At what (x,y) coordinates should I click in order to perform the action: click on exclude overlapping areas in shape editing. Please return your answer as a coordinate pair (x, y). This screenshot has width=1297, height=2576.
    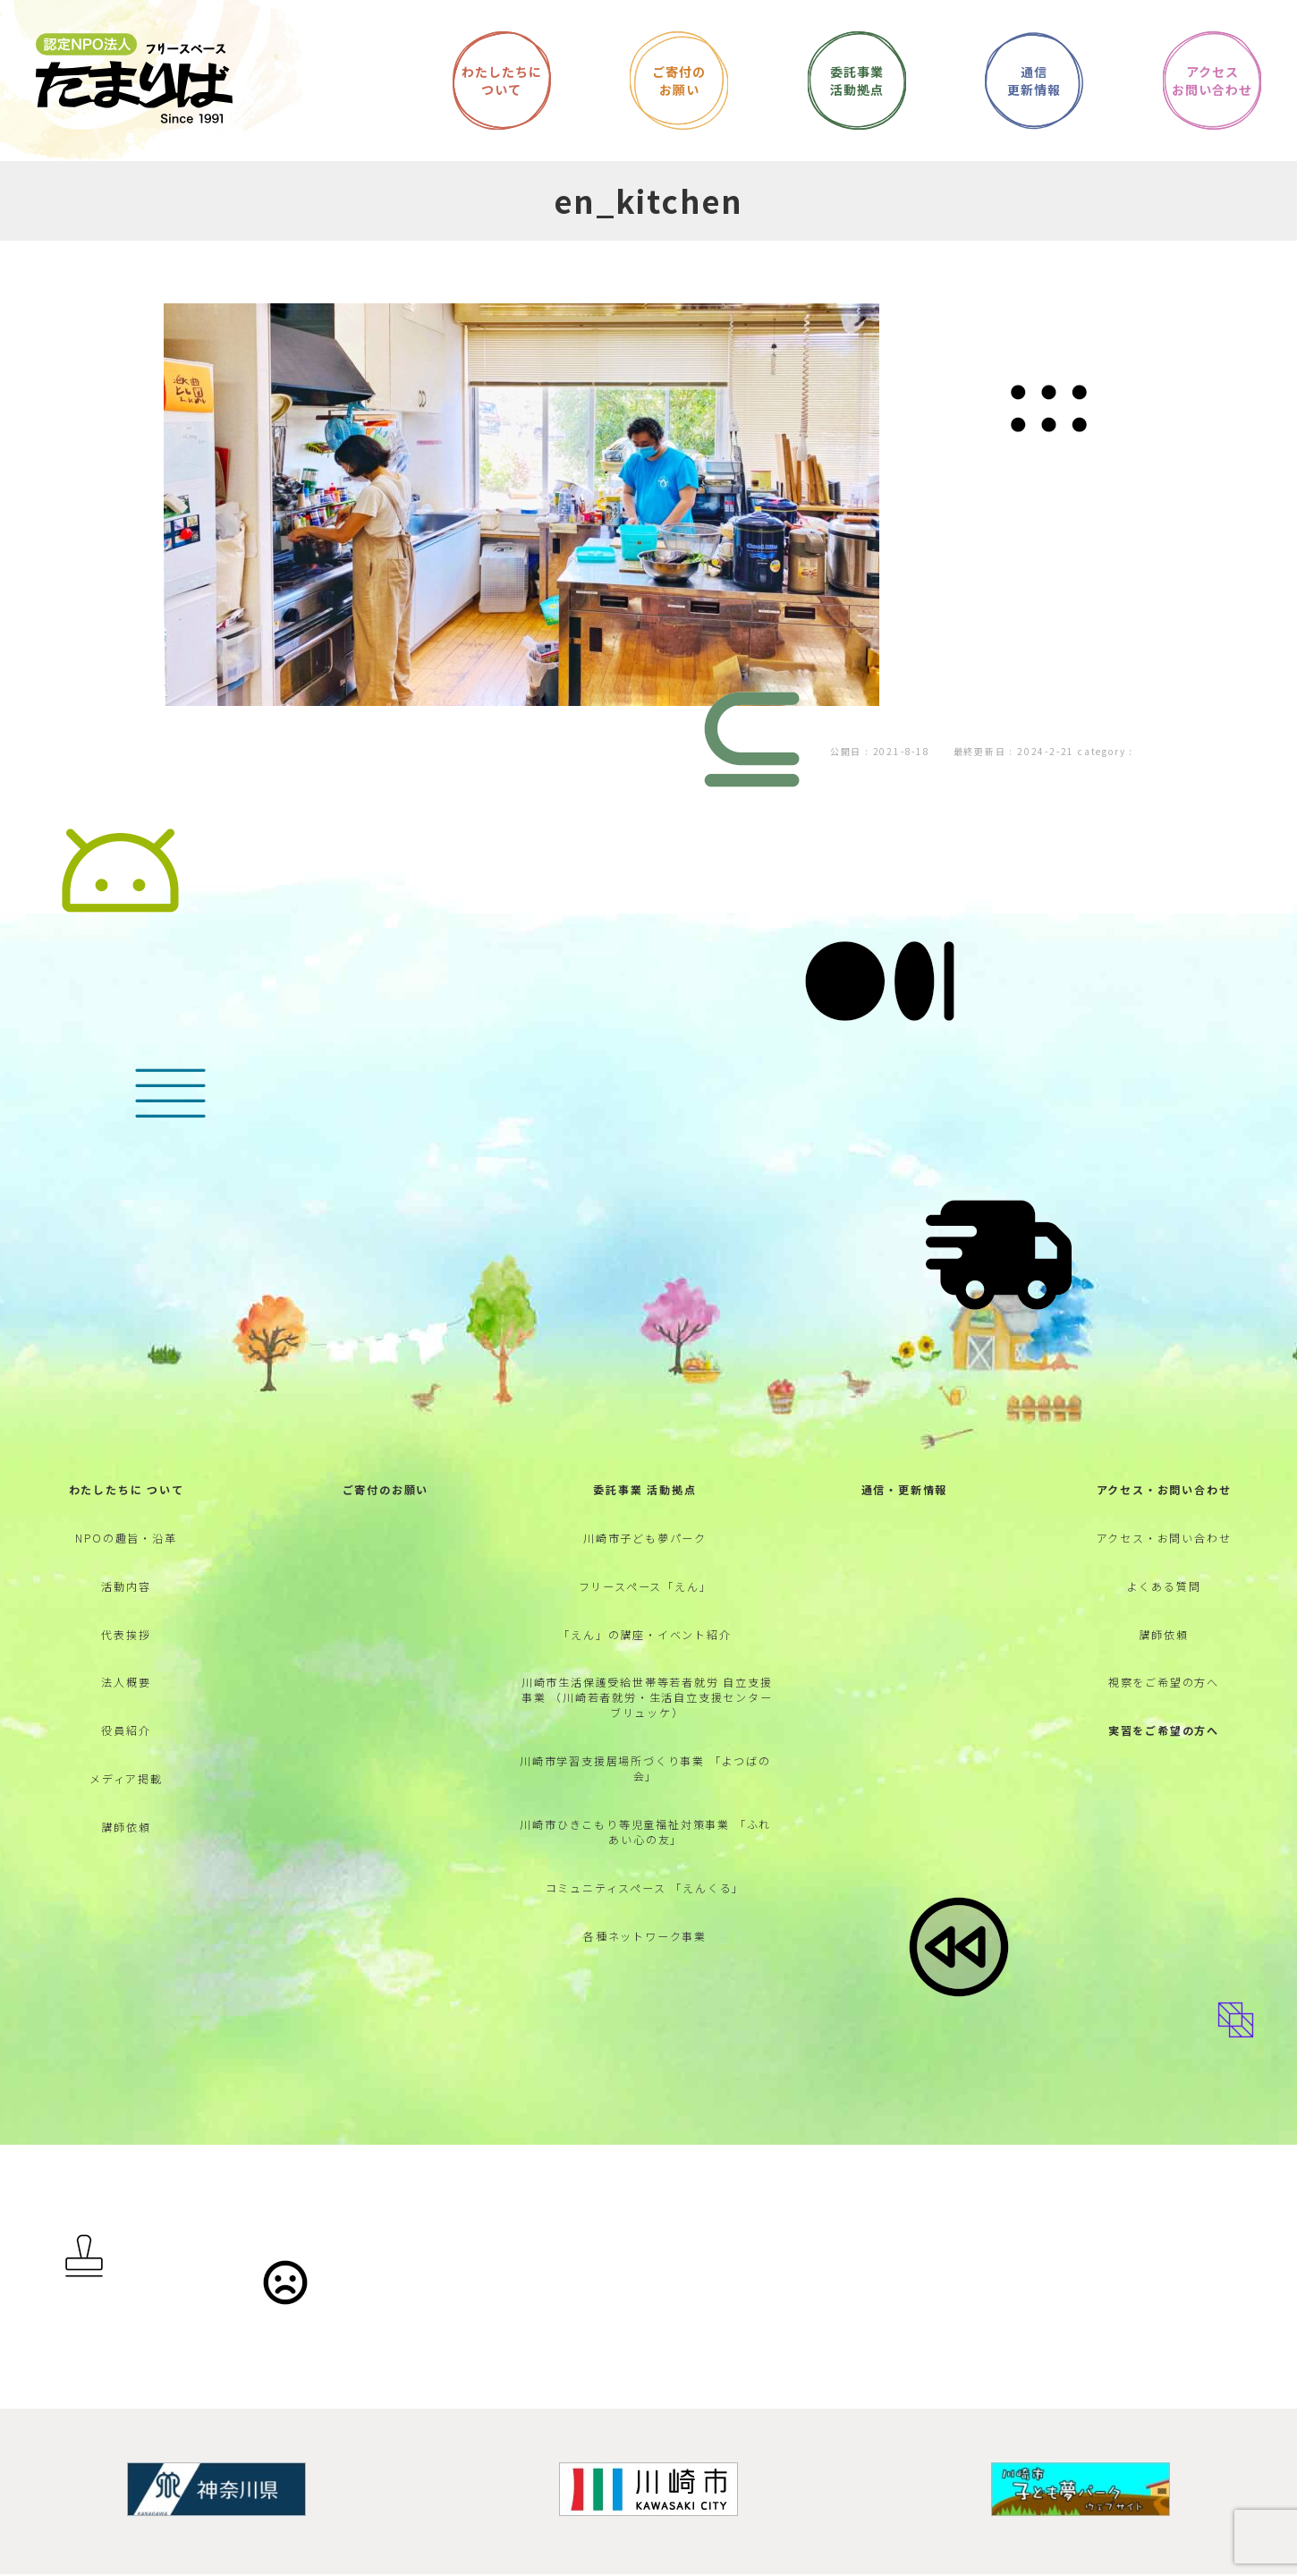
    Looking at the image, I should click on (1235, 2019).